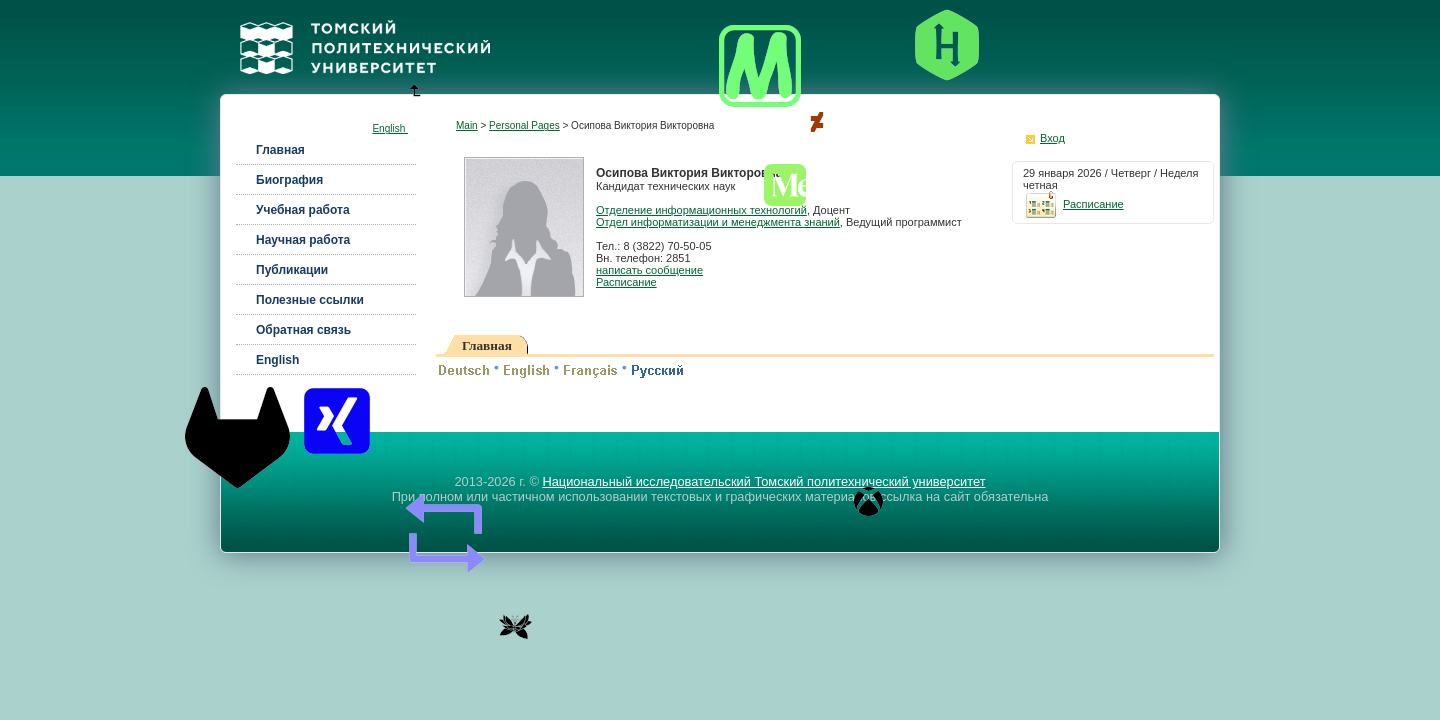  I want to click on wiki.js documentation or knowledge base, so click(515, 626).